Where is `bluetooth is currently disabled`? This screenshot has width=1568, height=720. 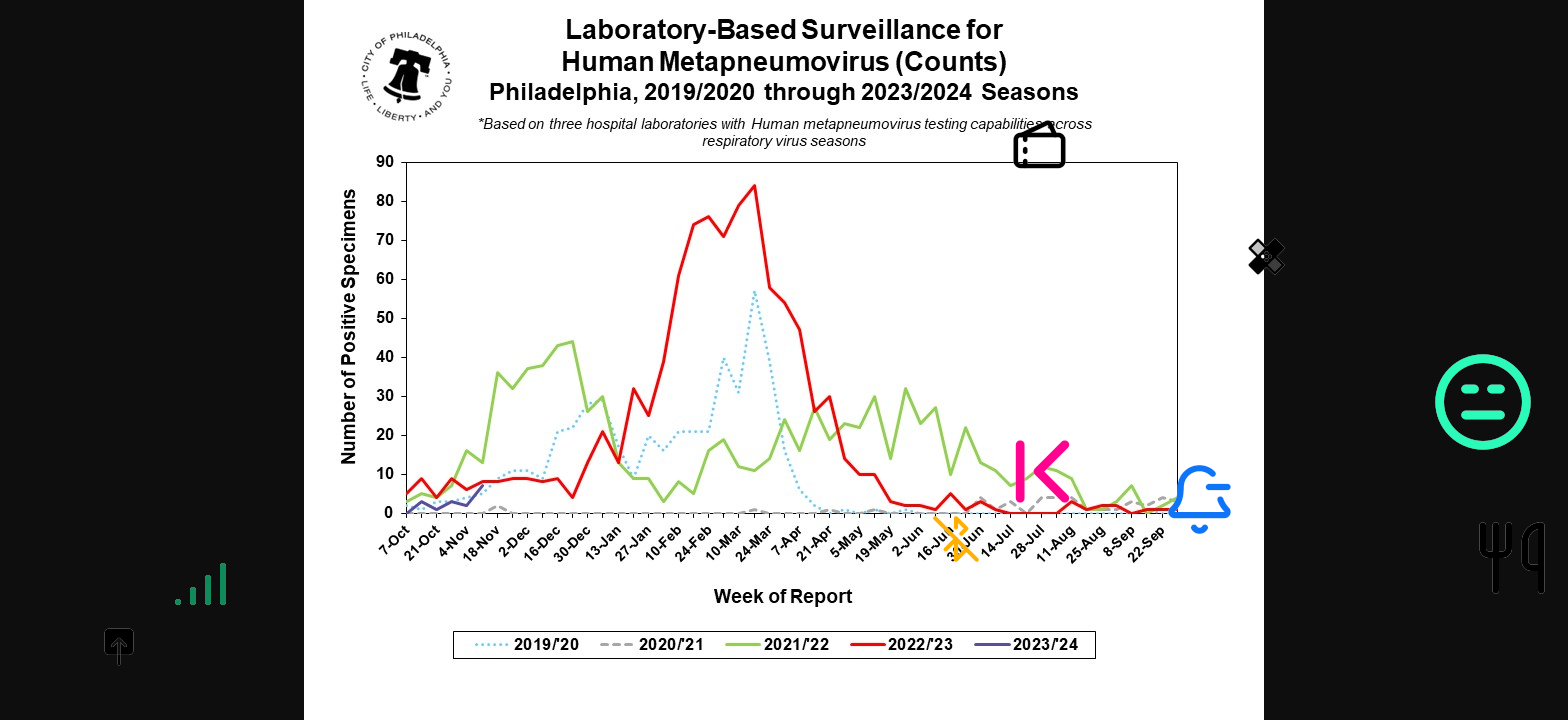
bluetooth is currently disabled is located at coordinates (956, 539).